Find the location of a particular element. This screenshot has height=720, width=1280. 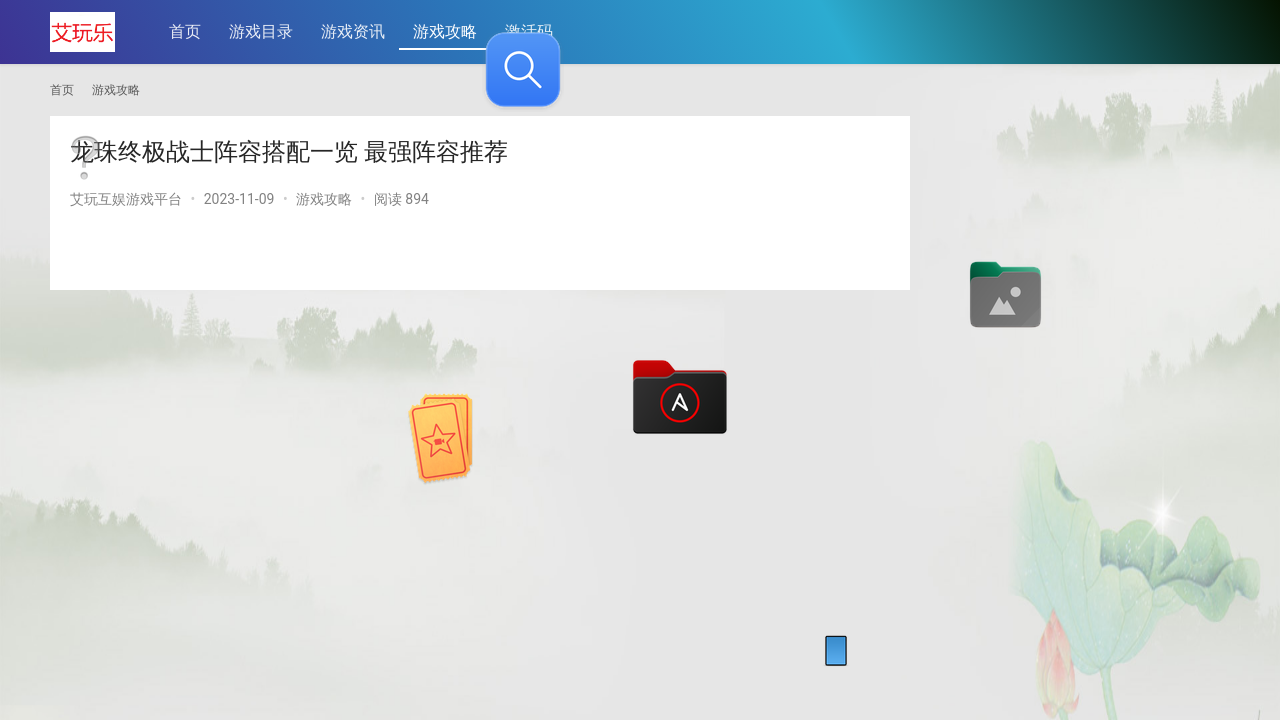

open search preferences or settings is located at coordinates (523, 71).